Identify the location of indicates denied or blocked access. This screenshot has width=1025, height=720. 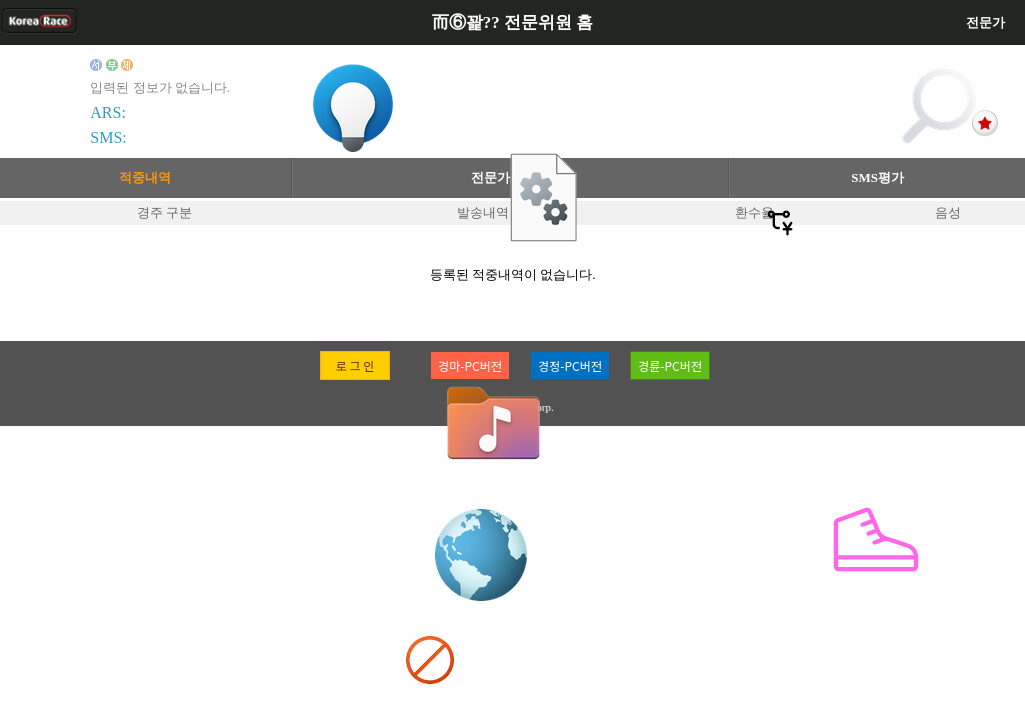
(430, 660).